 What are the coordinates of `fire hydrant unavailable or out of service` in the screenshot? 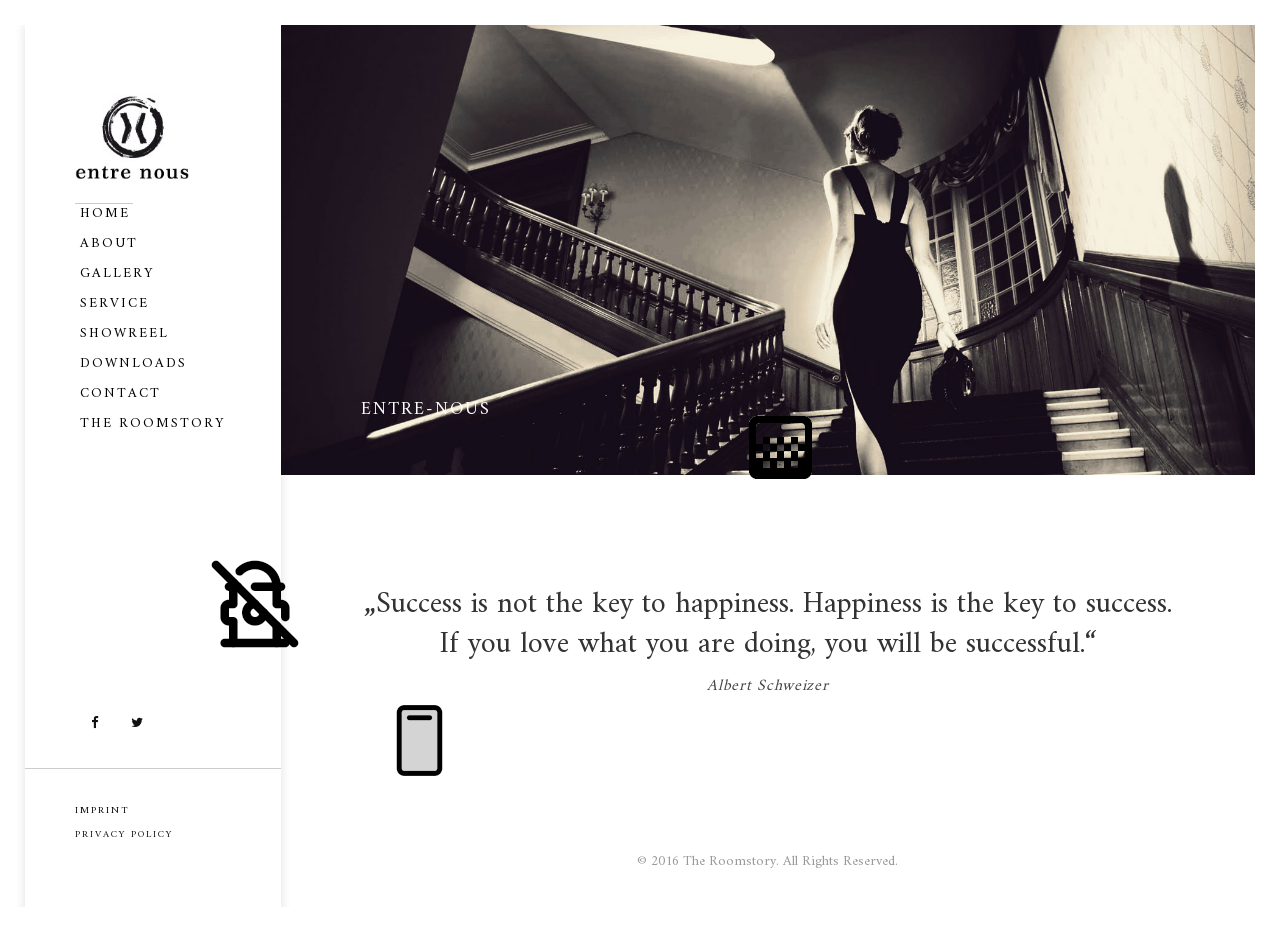 It's located at (255, 604).